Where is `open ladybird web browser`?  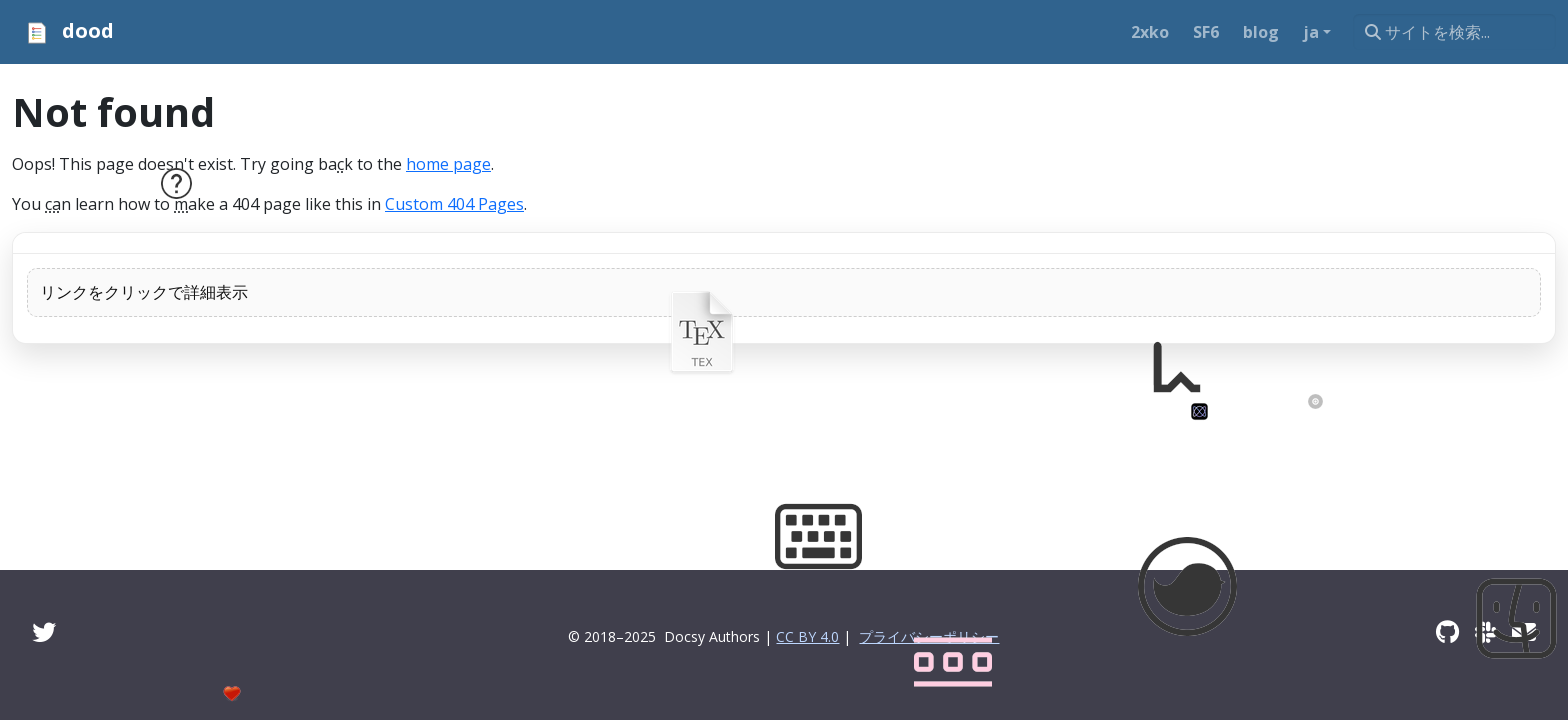 open ladybird web browser is located at coordinates (1199, 411).